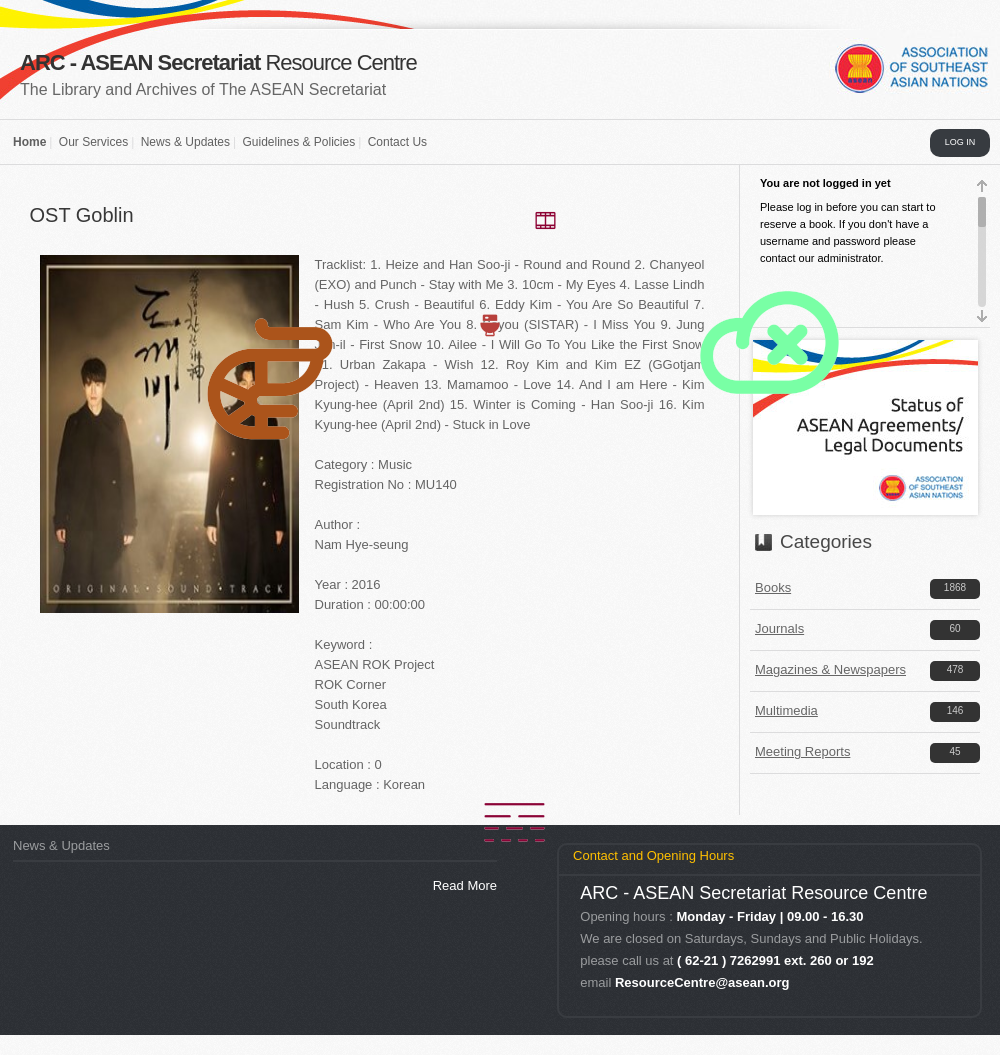  What do you see at coordinates (270, 381) in the screenshot?
I see `select shrimp or shellfish as a food preference` at bounding box center [270, 381].